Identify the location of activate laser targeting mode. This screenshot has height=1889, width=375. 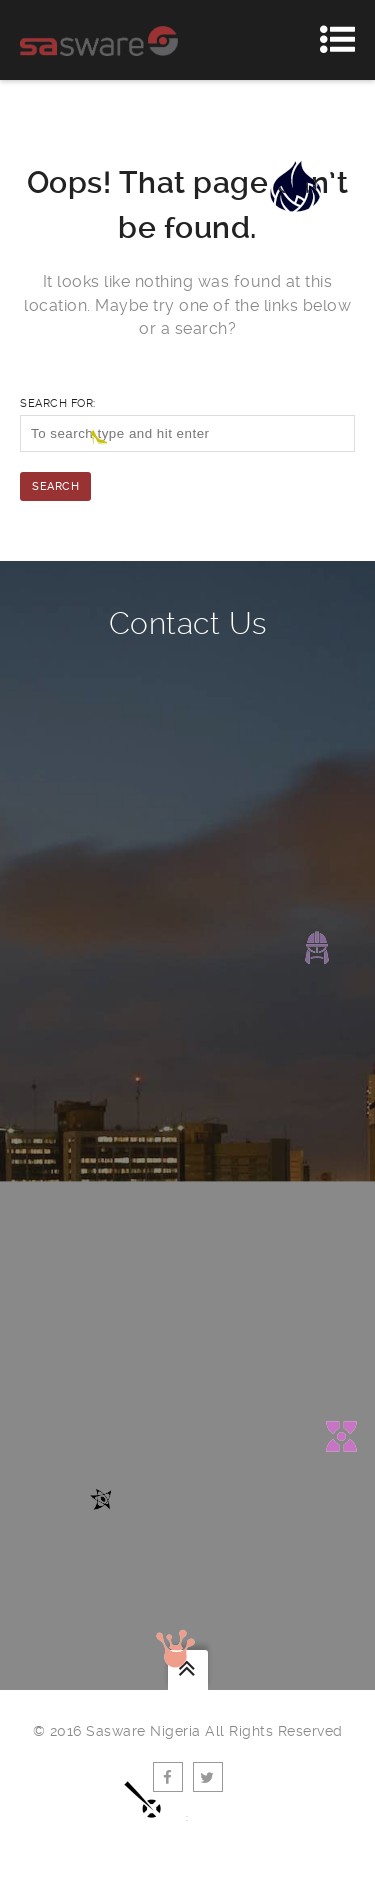
(142, 1799).